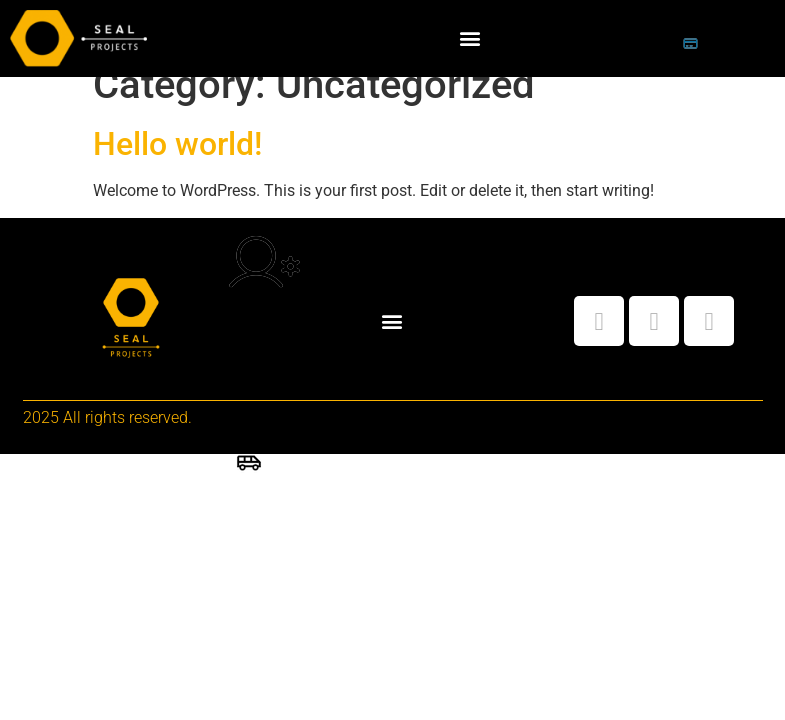 The image size is (785, 720). What do you see at coordinates (262, 264) in the screenshot?
I see `access user settings` at bounding box center [262, 264].